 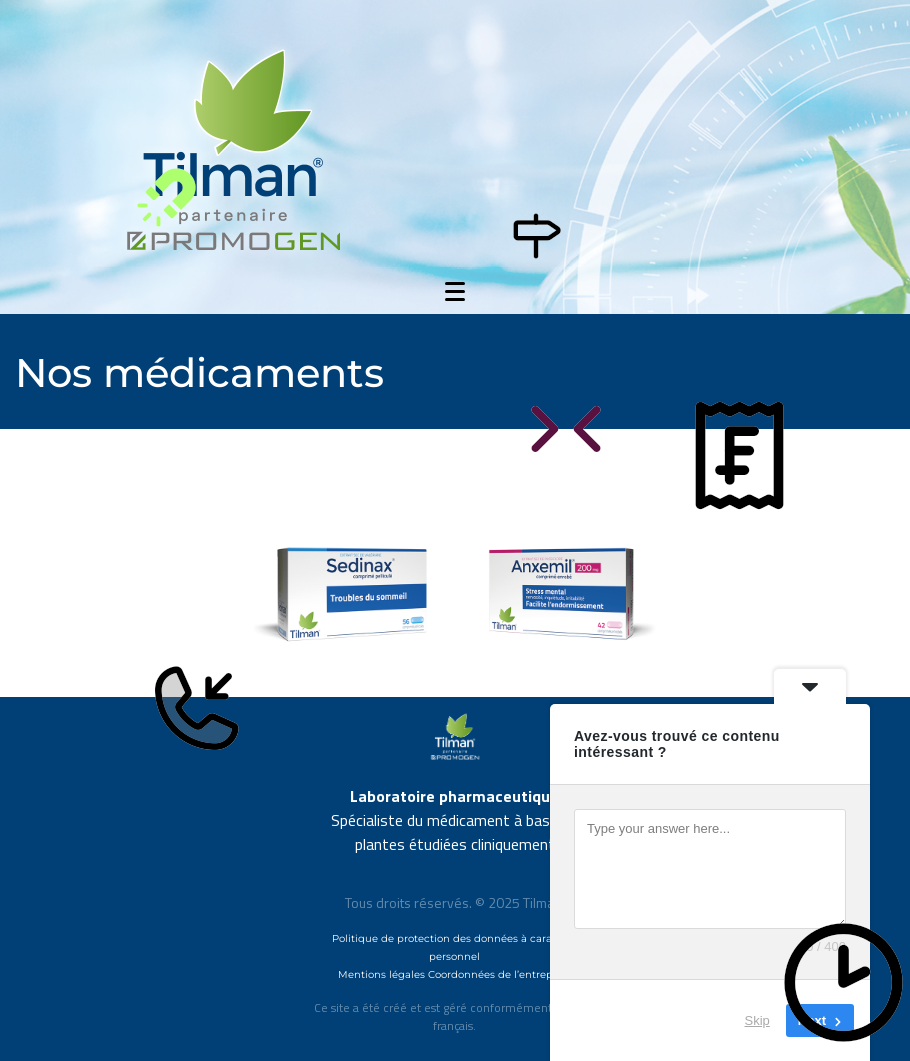 What do you see at coordinates (167, 197) in the screenshot?
I see `attract or pull related items together` at bounding box center [167, 197].